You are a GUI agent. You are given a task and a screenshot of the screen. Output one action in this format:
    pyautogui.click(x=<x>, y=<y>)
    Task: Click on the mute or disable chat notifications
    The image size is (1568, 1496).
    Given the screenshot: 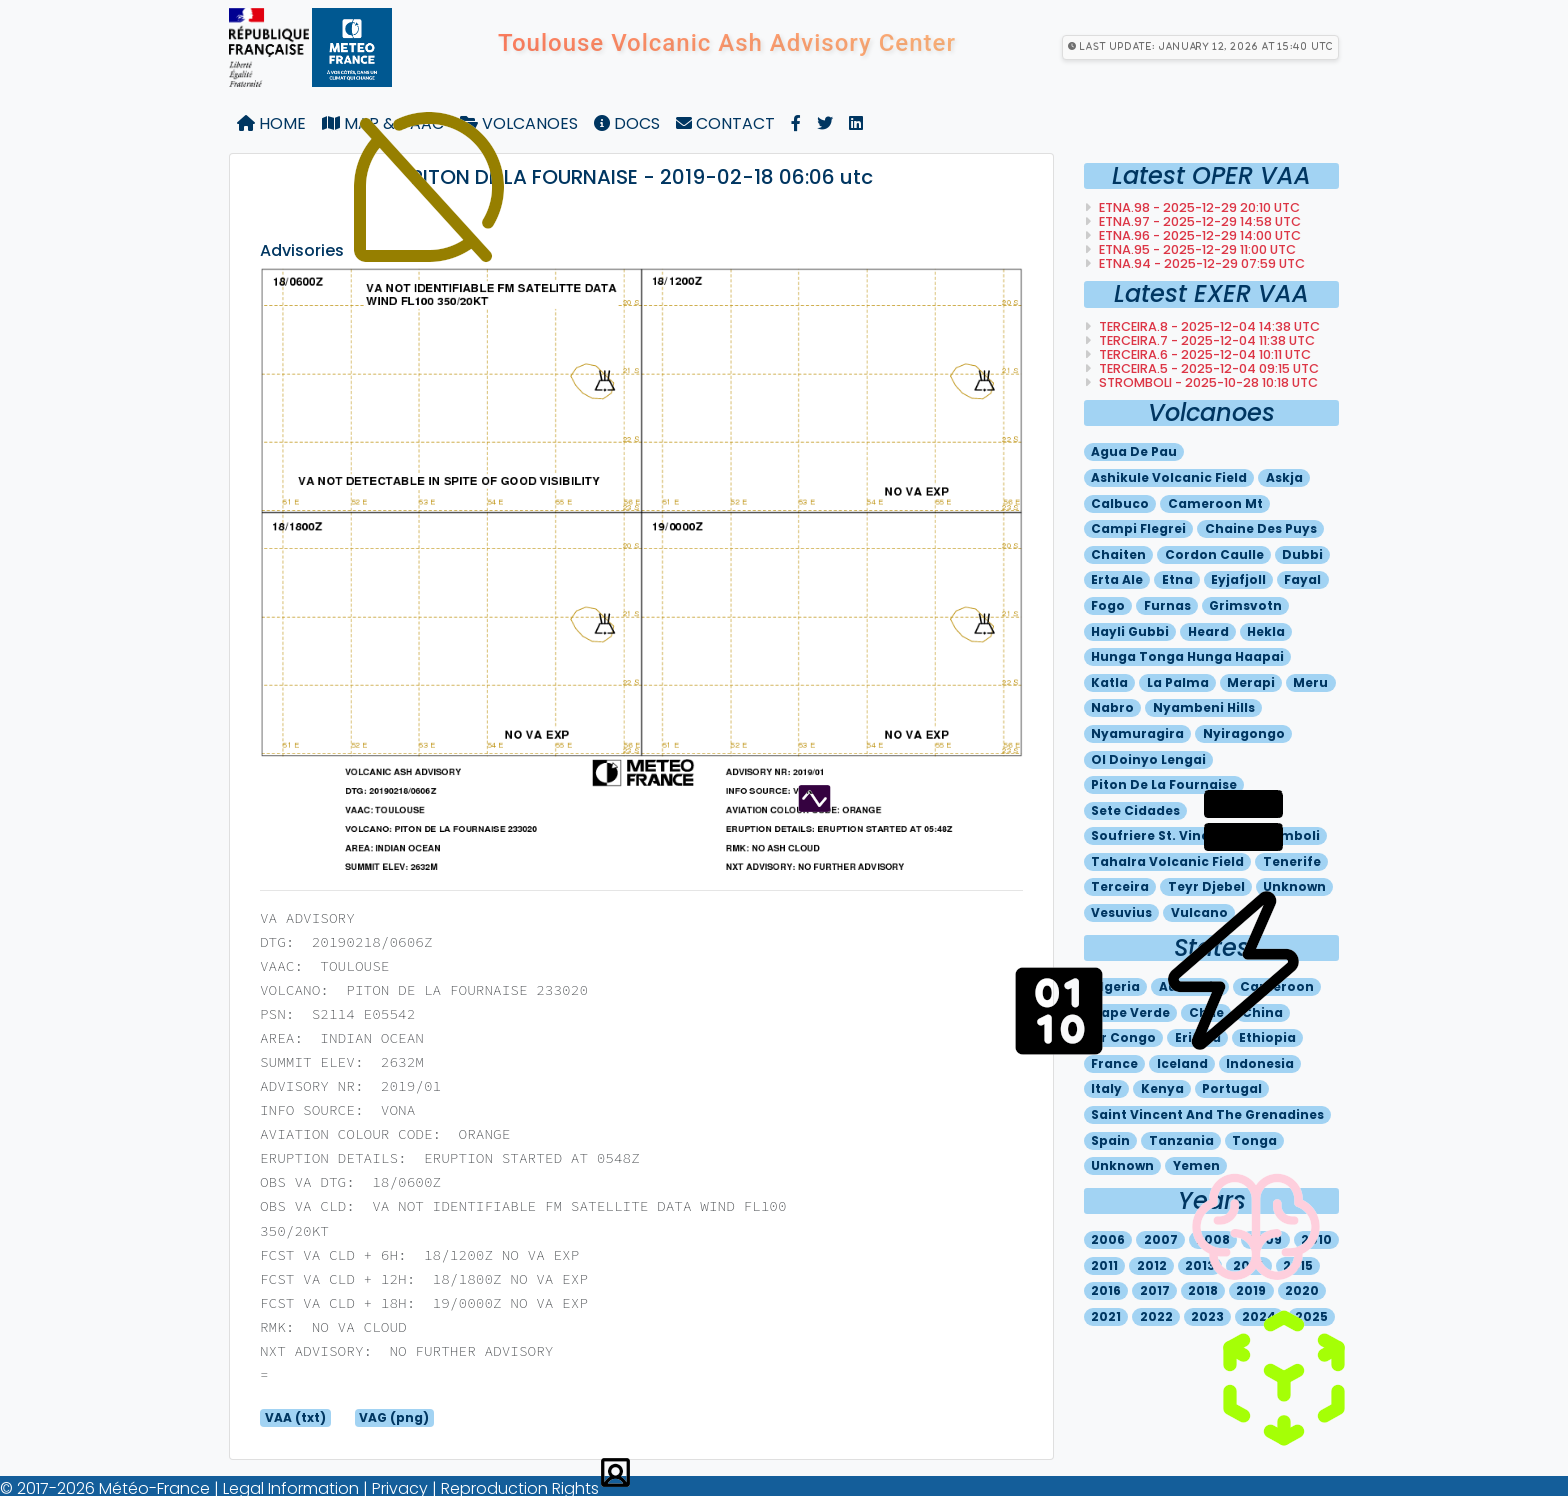 What is the action you would take?
    pyautogui.click(x=426, y=190)
    